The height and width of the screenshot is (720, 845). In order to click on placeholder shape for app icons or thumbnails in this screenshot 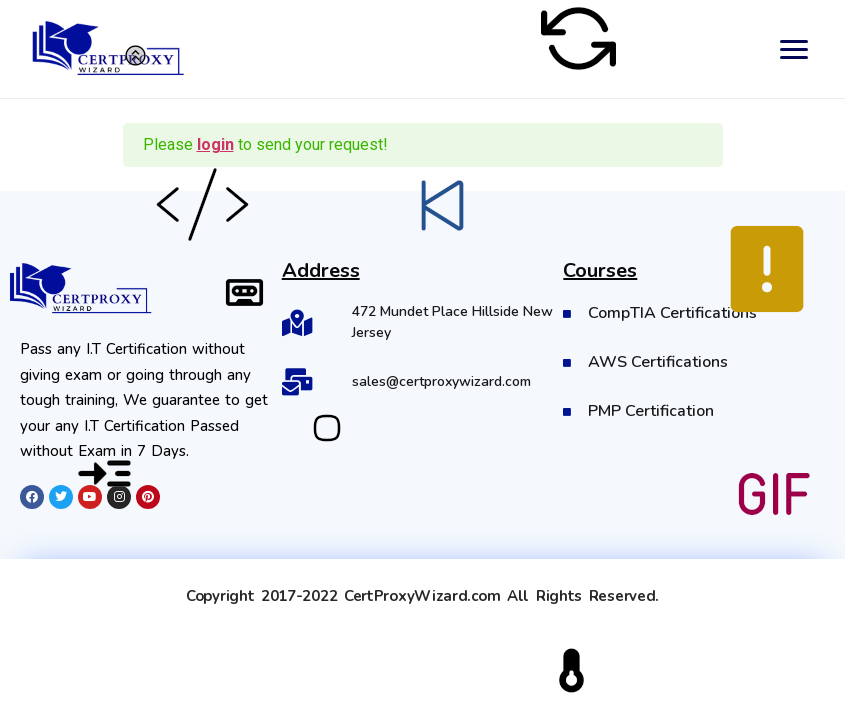, I will do `click(327, 428)`.